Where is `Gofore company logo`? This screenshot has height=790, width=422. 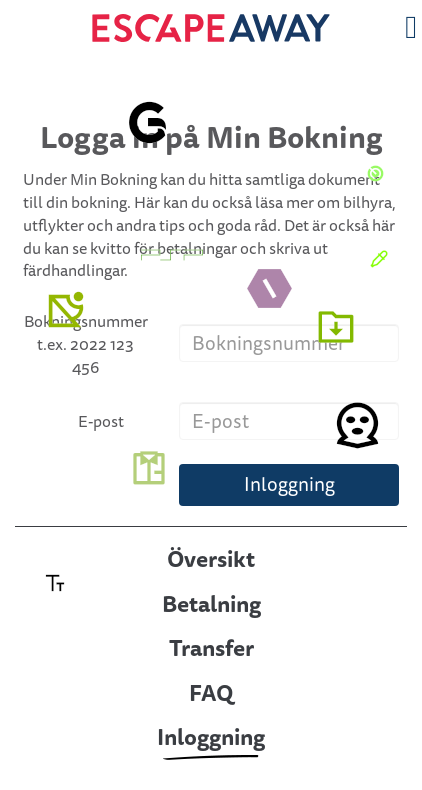 Gofore company logo is located at coordinates (147, 122).